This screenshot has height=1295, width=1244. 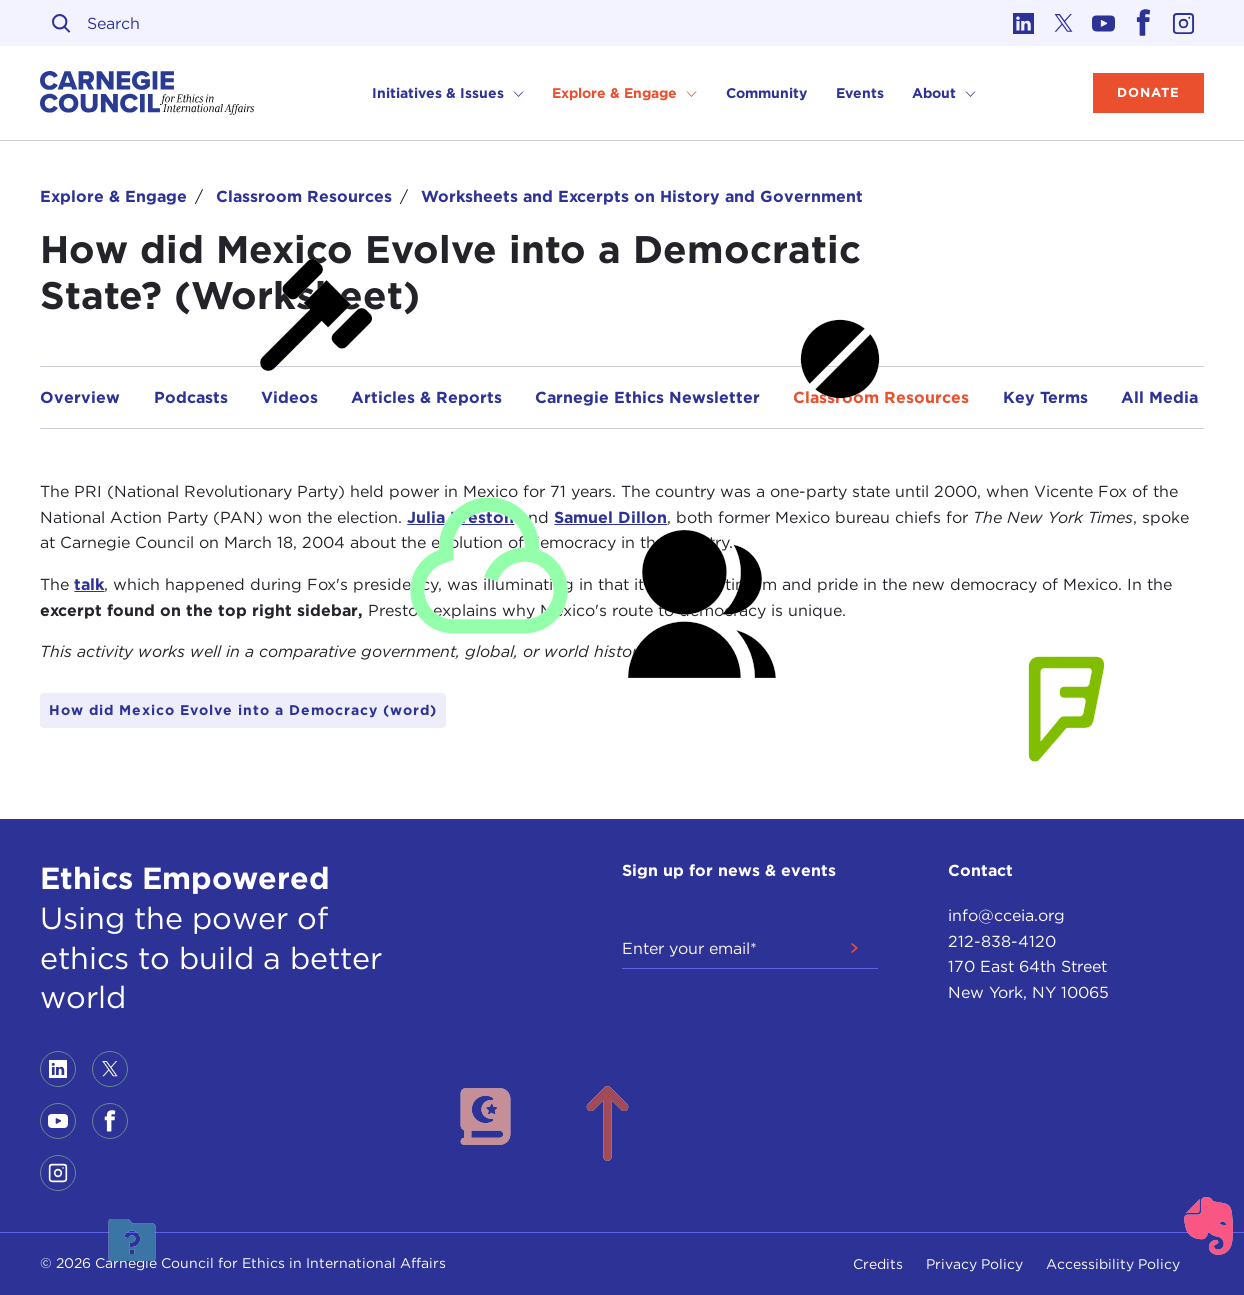 What do you see at coordinates (485, 1116) in the screenshot?
I see `access quran or islamic religious text` at bounding box center [485, 1116].